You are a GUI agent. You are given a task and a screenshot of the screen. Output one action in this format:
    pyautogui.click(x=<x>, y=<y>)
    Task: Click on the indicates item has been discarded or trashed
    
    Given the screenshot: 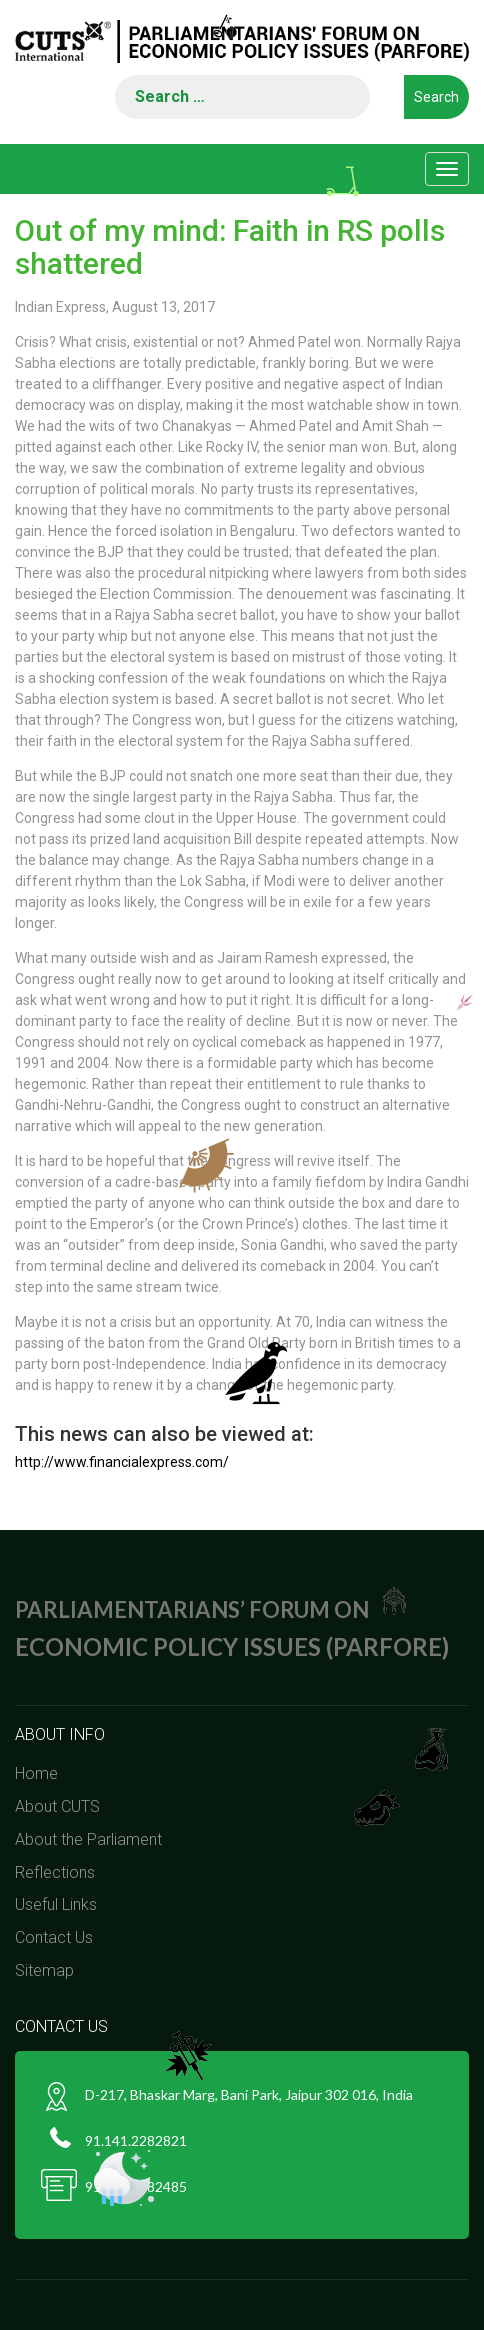 What is the action you would take?
    pyautogui.click(x=431, y=1749)
    